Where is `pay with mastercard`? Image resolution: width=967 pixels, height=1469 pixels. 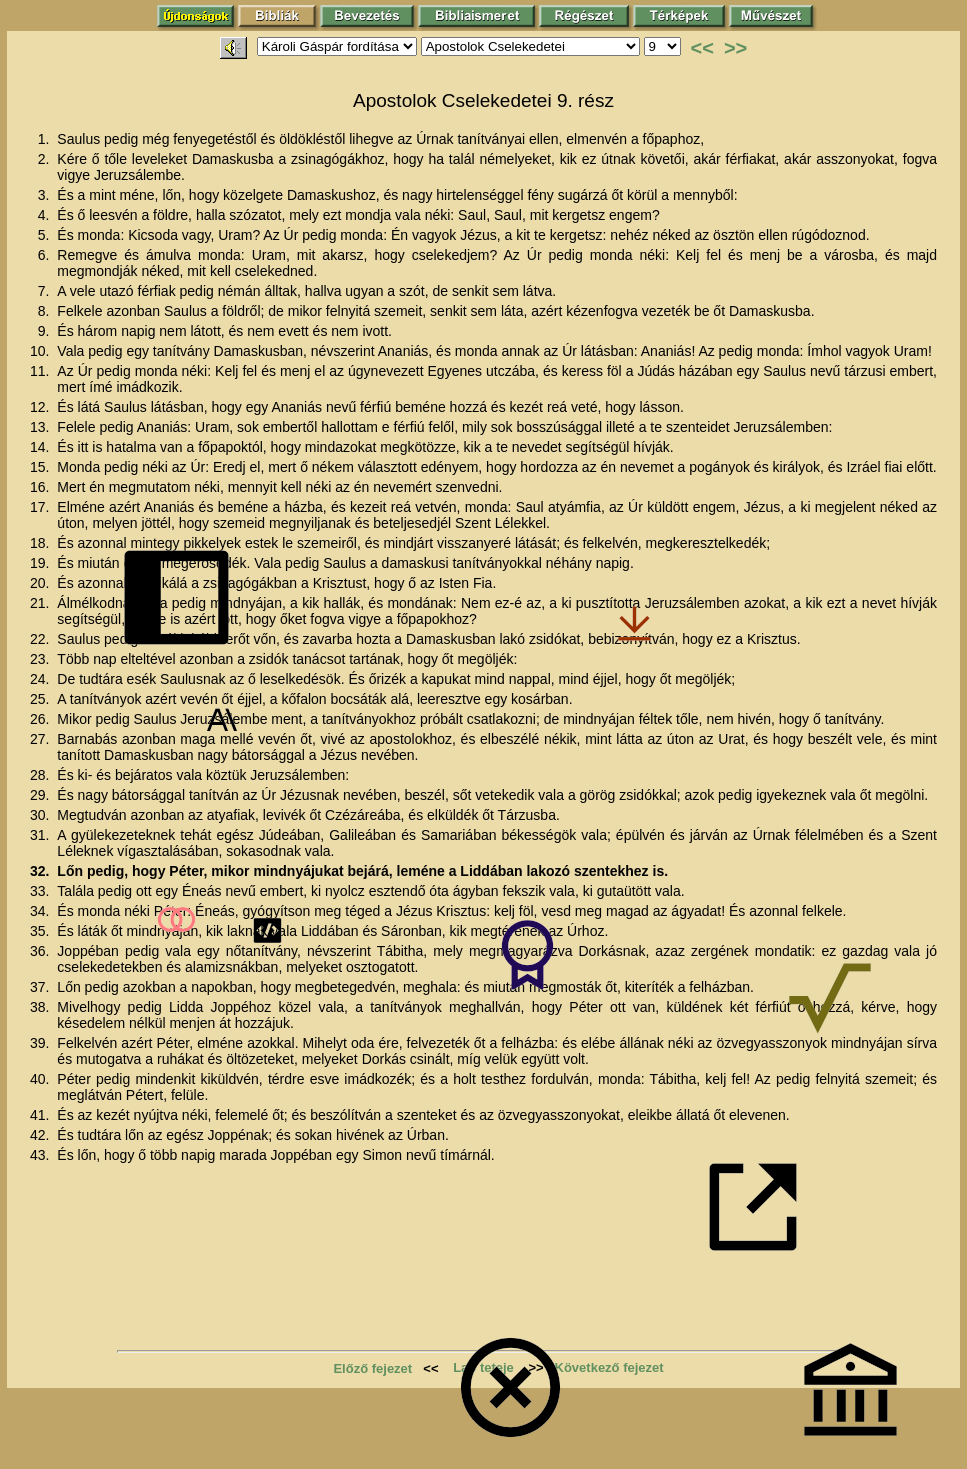 pay with mastercard is located at coordinates (176, 919).